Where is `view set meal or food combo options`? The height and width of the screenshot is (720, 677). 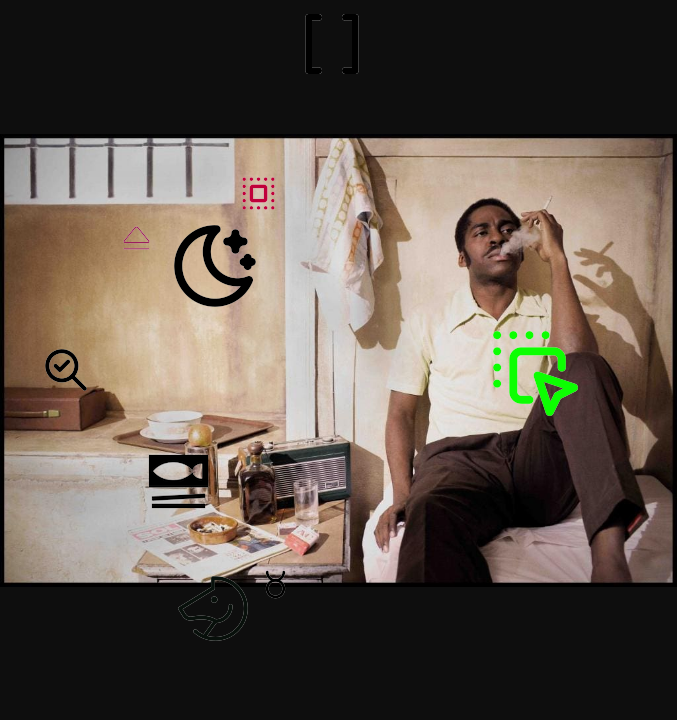 view set meal or food combo options is located at coordinates (178, 481).